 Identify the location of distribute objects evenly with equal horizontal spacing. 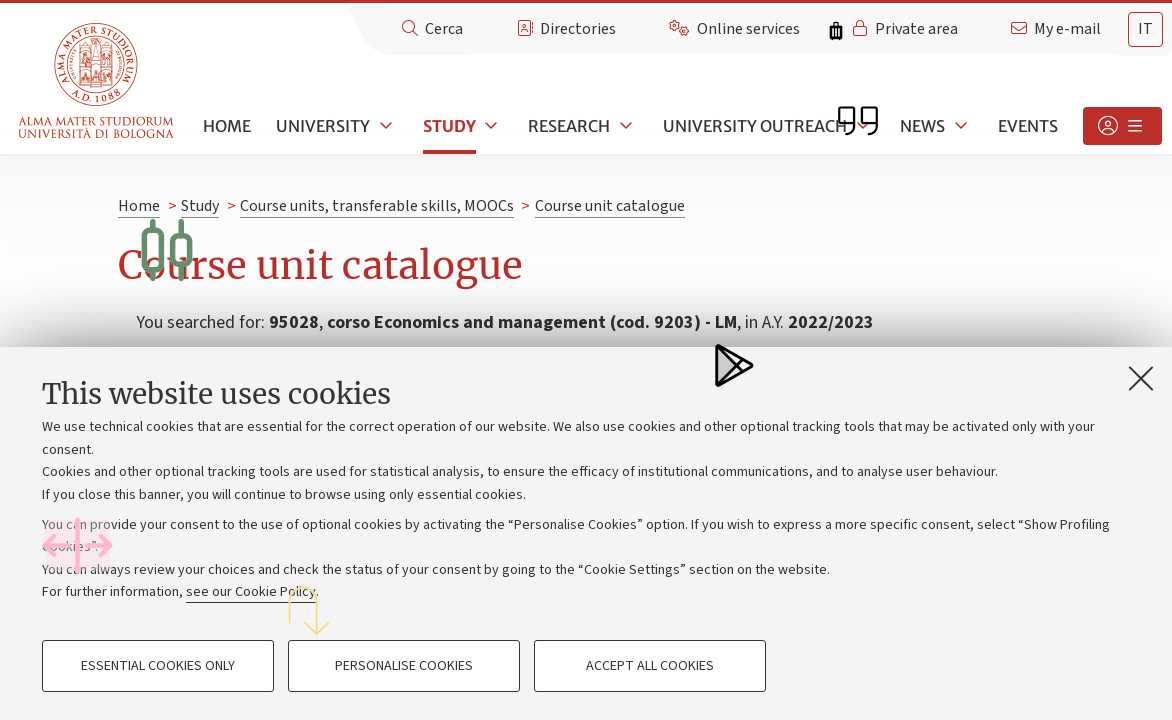
(167, 250).